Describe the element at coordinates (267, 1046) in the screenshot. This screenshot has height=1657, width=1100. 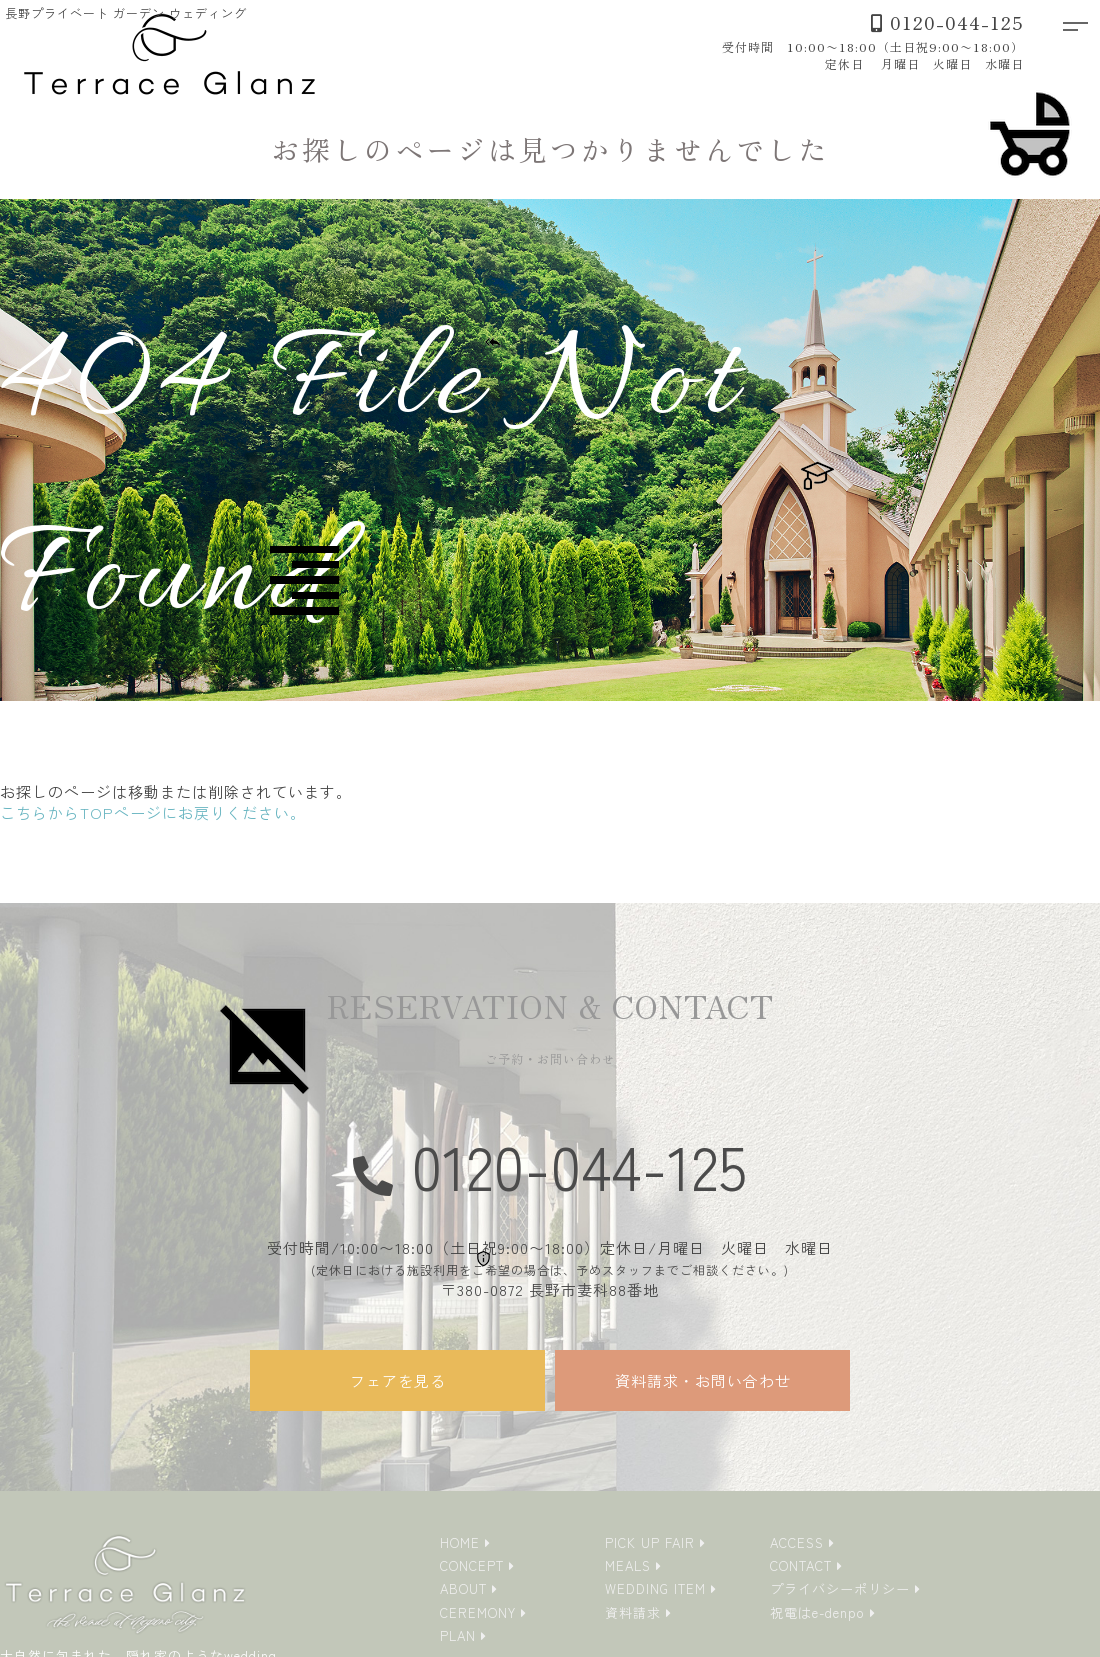
I see `image failed to load or is unavailable` at that location.